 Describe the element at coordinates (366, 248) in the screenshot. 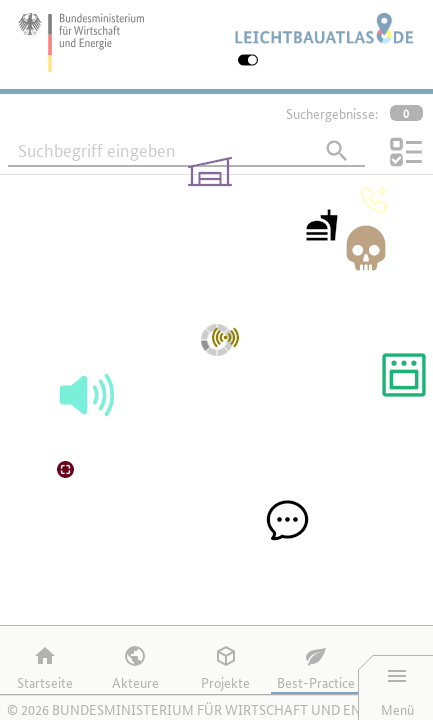

I see `indicates danger or hazardous content` at that location.